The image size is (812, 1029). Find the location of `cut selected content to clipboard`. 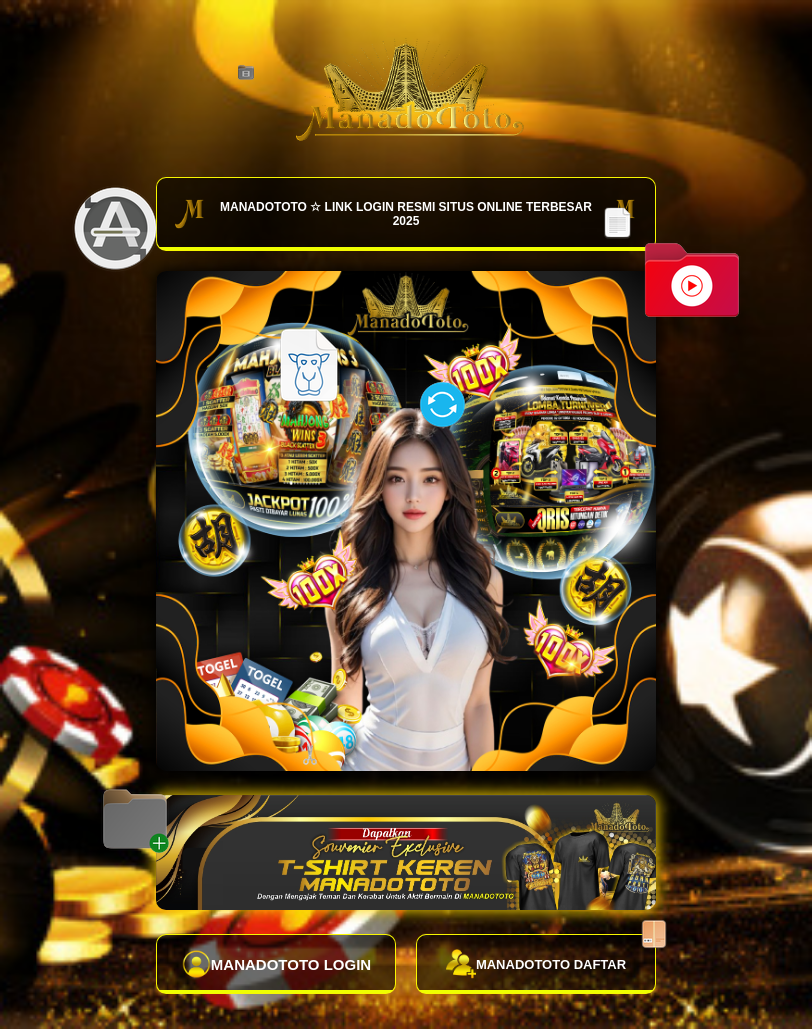

cut selected content to clipboard is located at coordinates (310, 755).